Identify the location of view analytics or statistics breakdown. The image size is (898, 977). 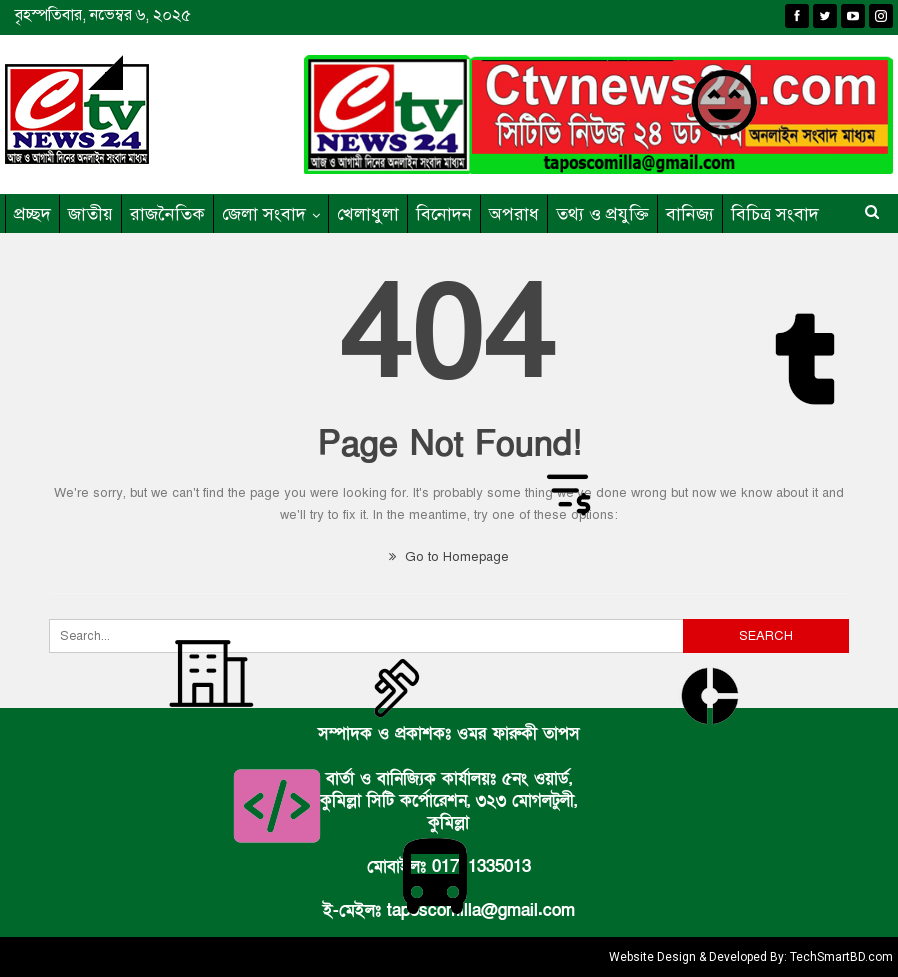
(710, 696).